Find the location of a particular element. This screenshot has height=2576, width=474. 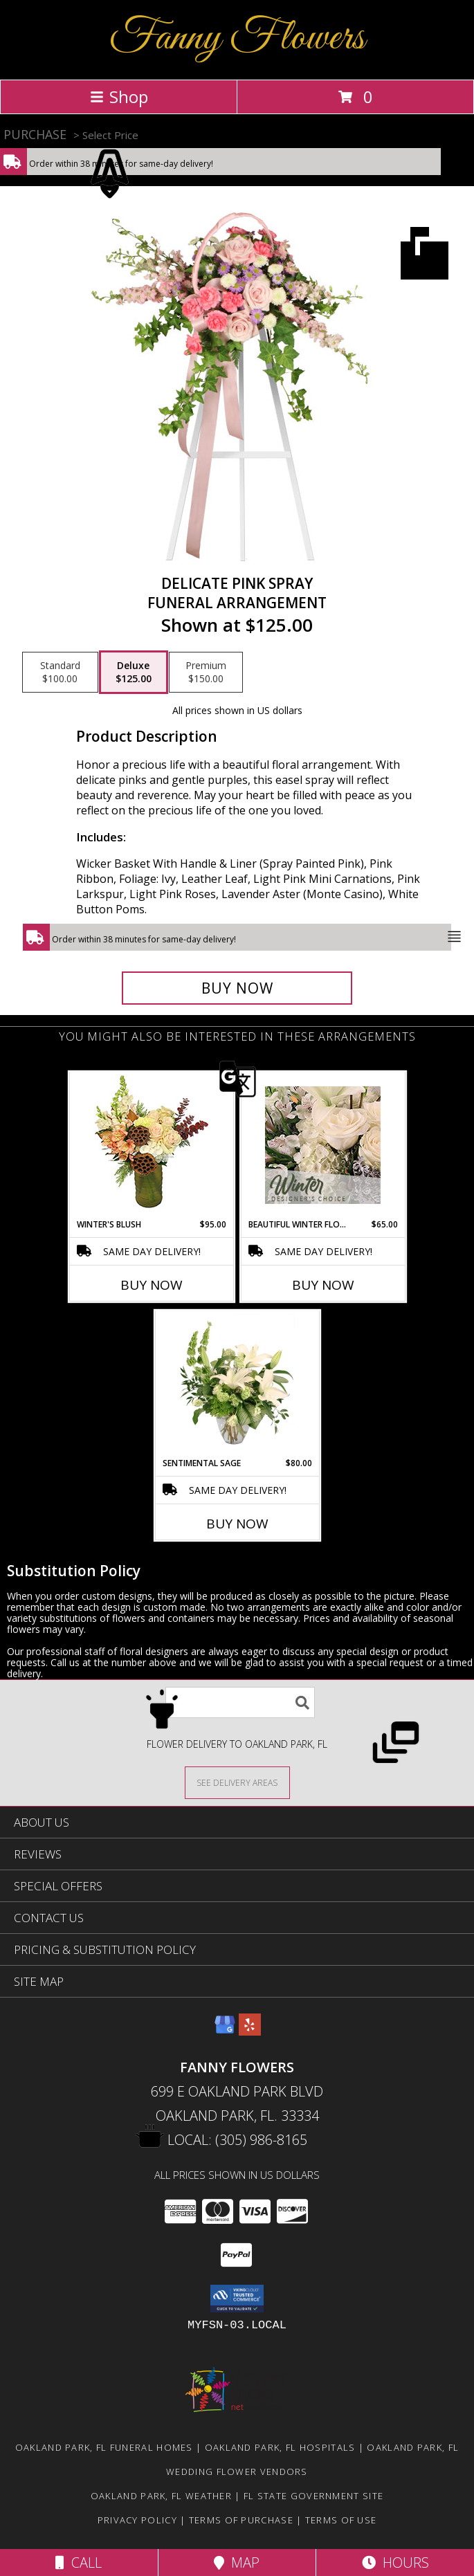

view dynamic or stacked content feed is located at coordinates (396, 1742).